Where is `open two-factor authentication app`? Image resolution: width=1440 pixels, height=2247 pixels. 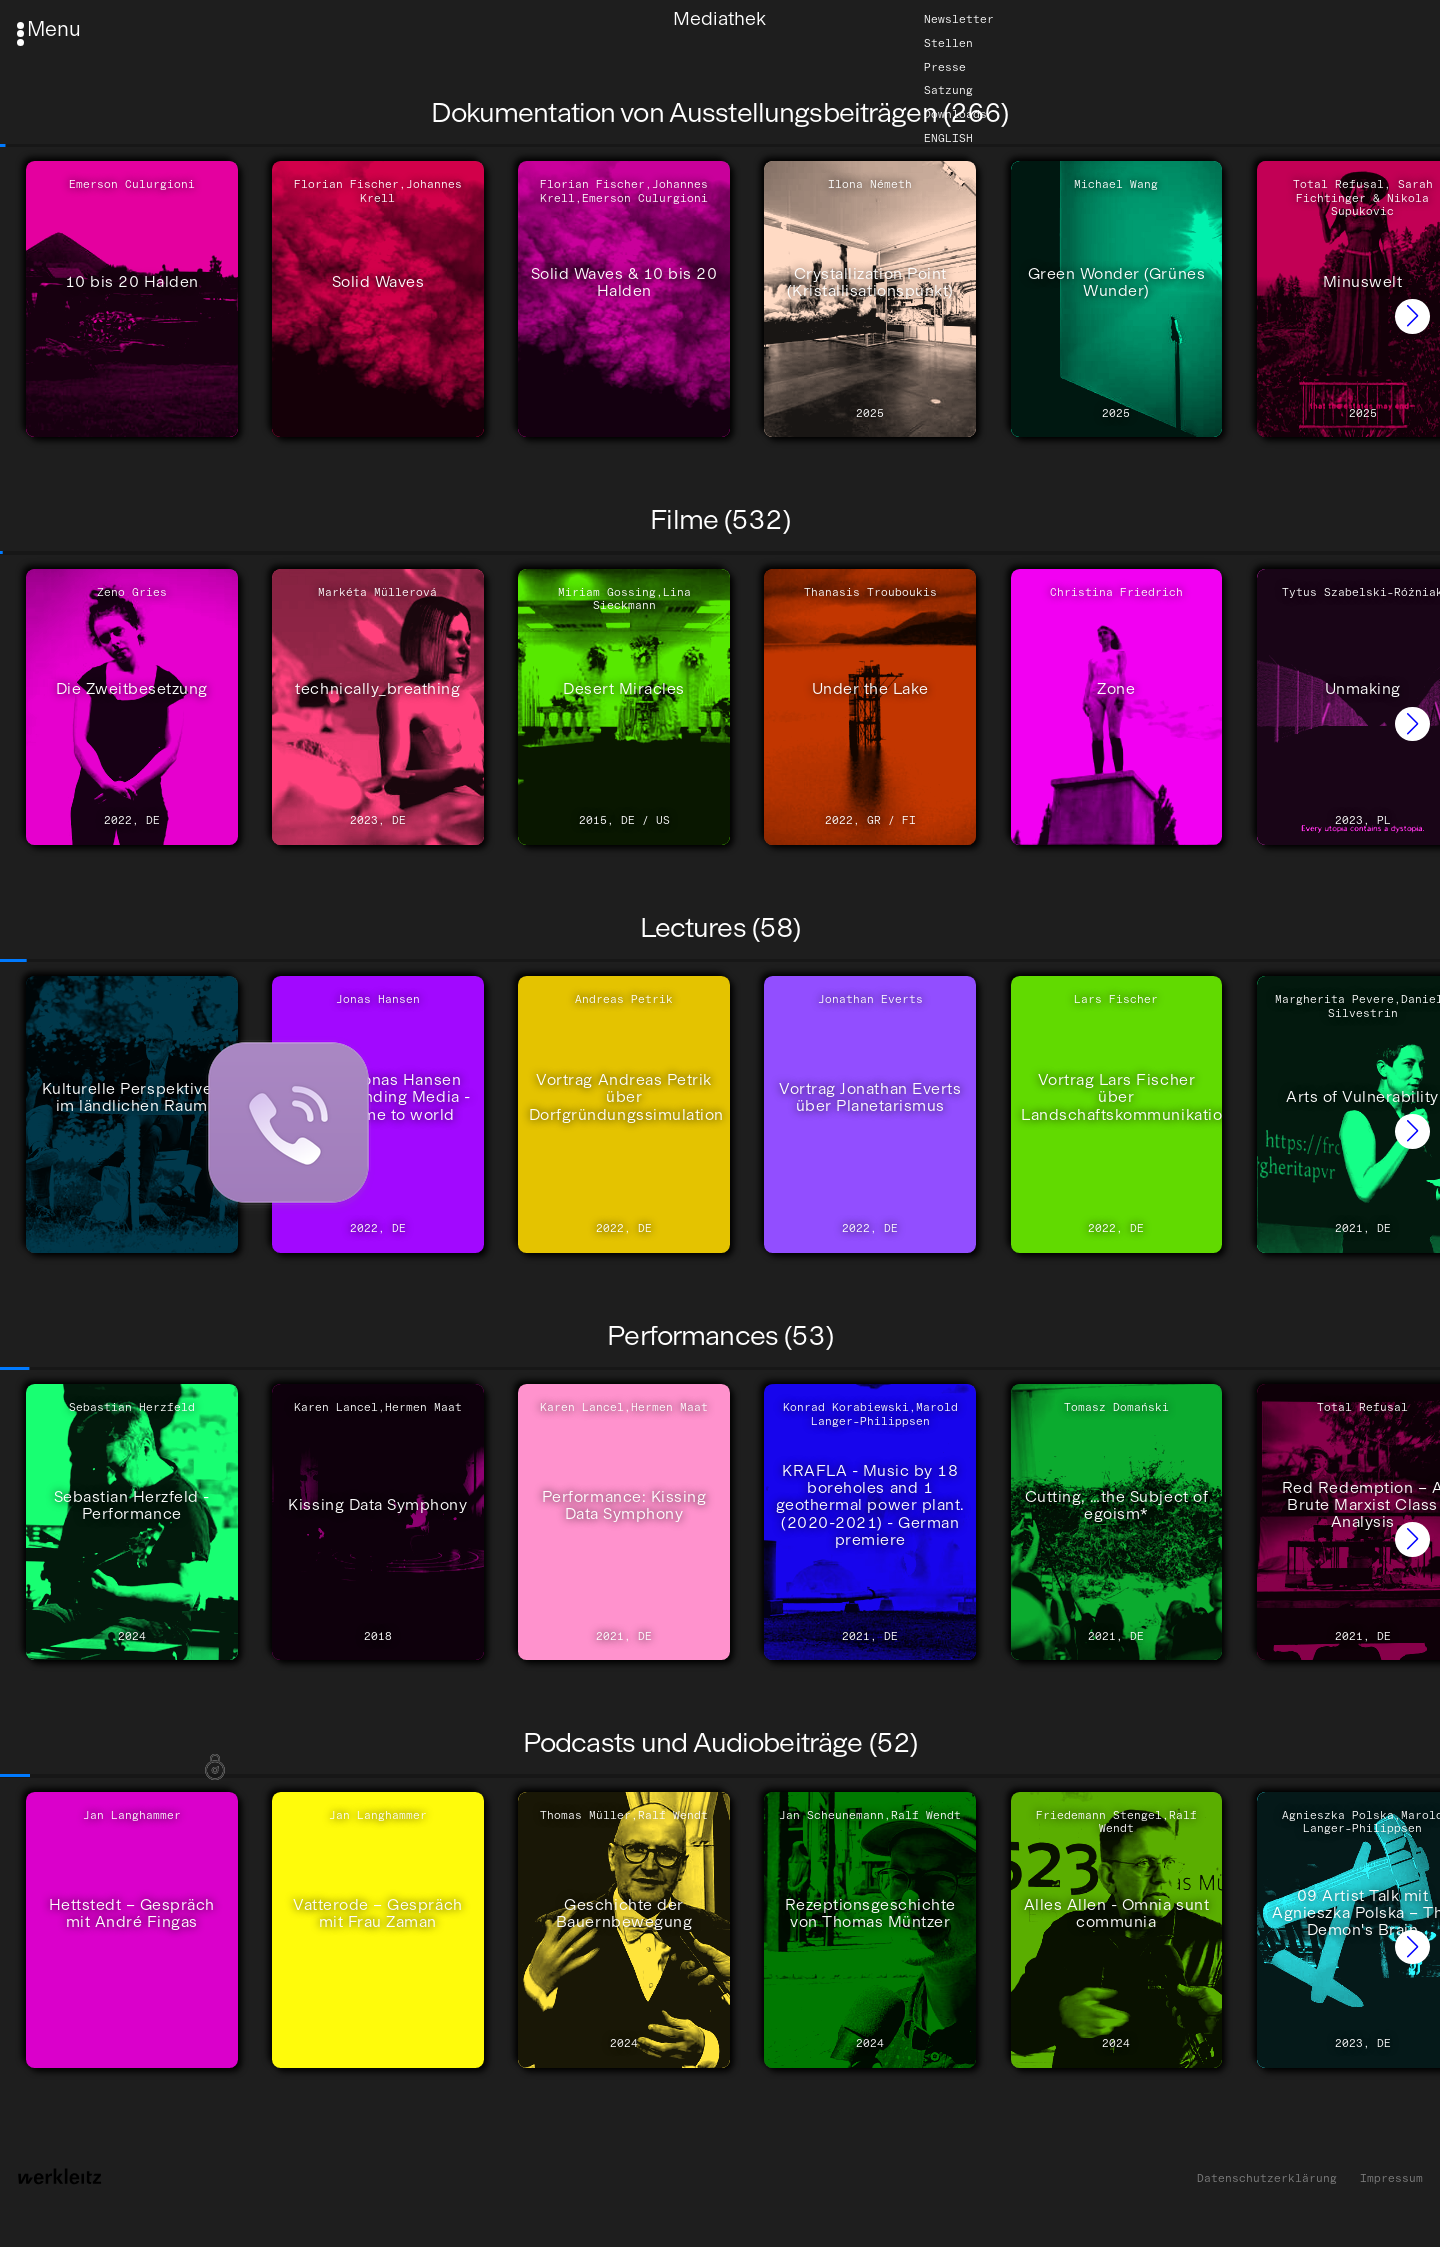 open two-factor authentication app is located at coordinates (215, 1767).